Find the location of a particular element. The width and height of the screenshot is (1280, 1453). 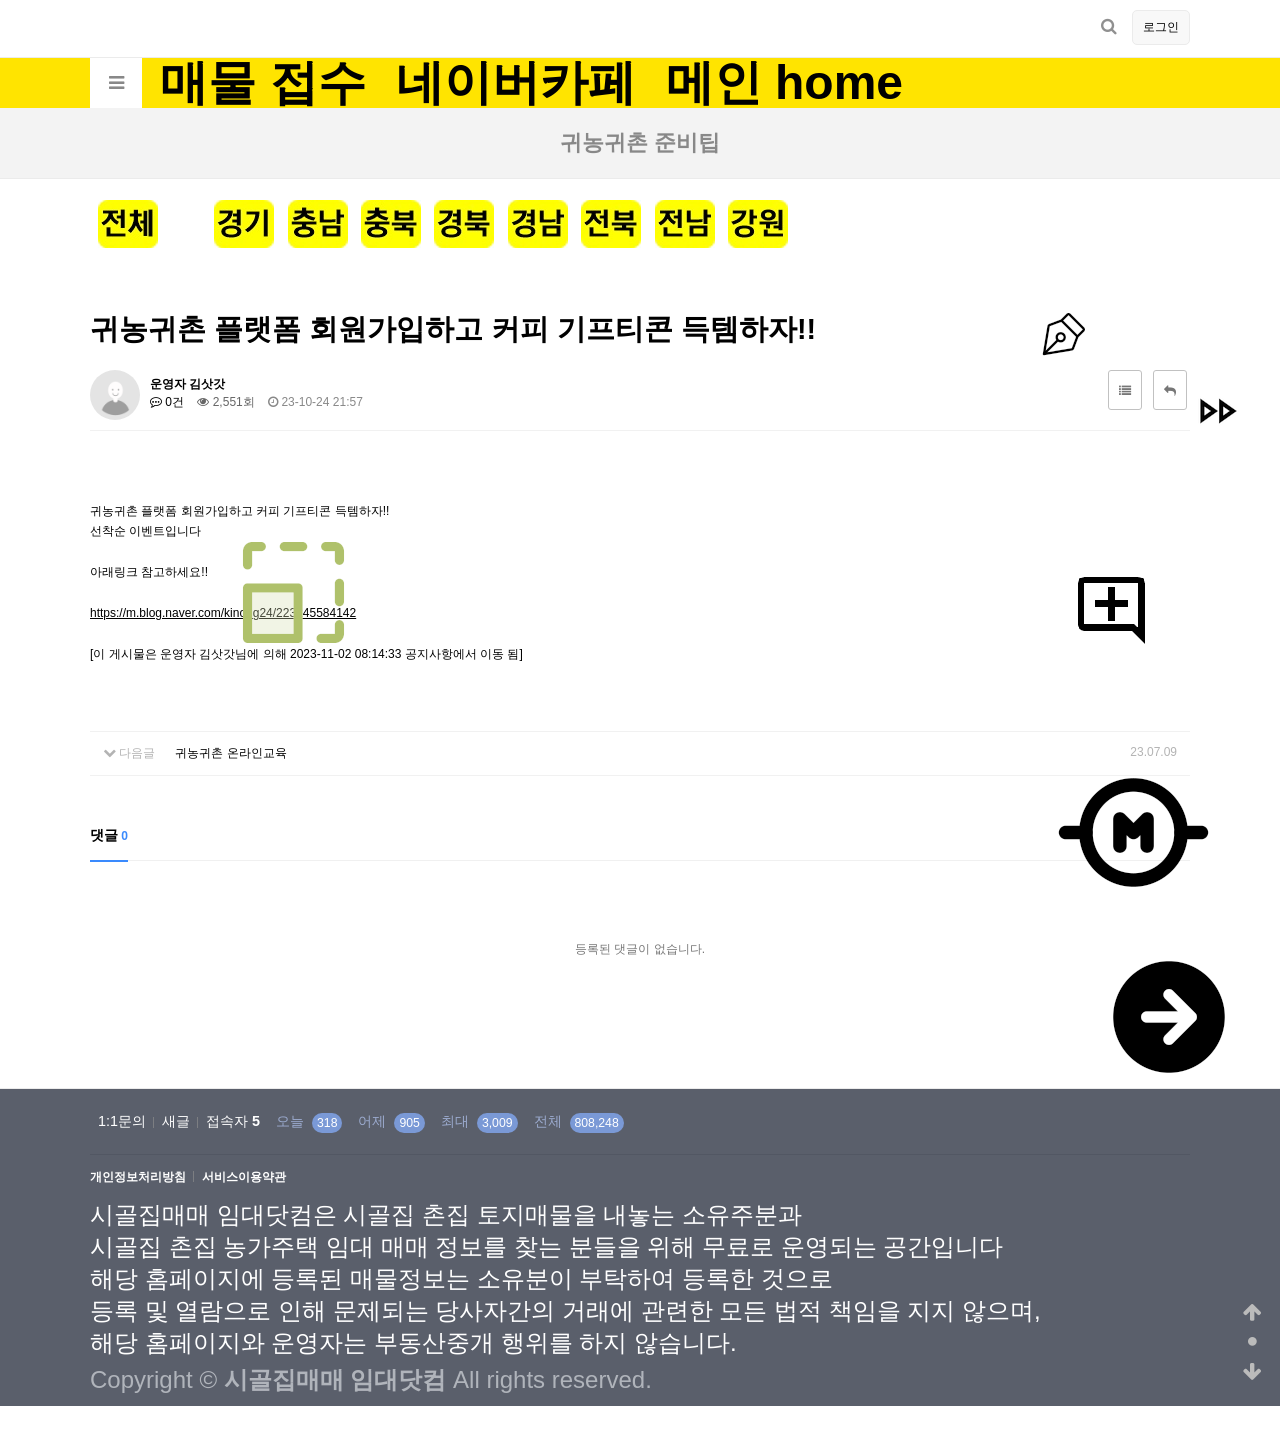

skip forward in media playback is located at coordinates (1217, 411).